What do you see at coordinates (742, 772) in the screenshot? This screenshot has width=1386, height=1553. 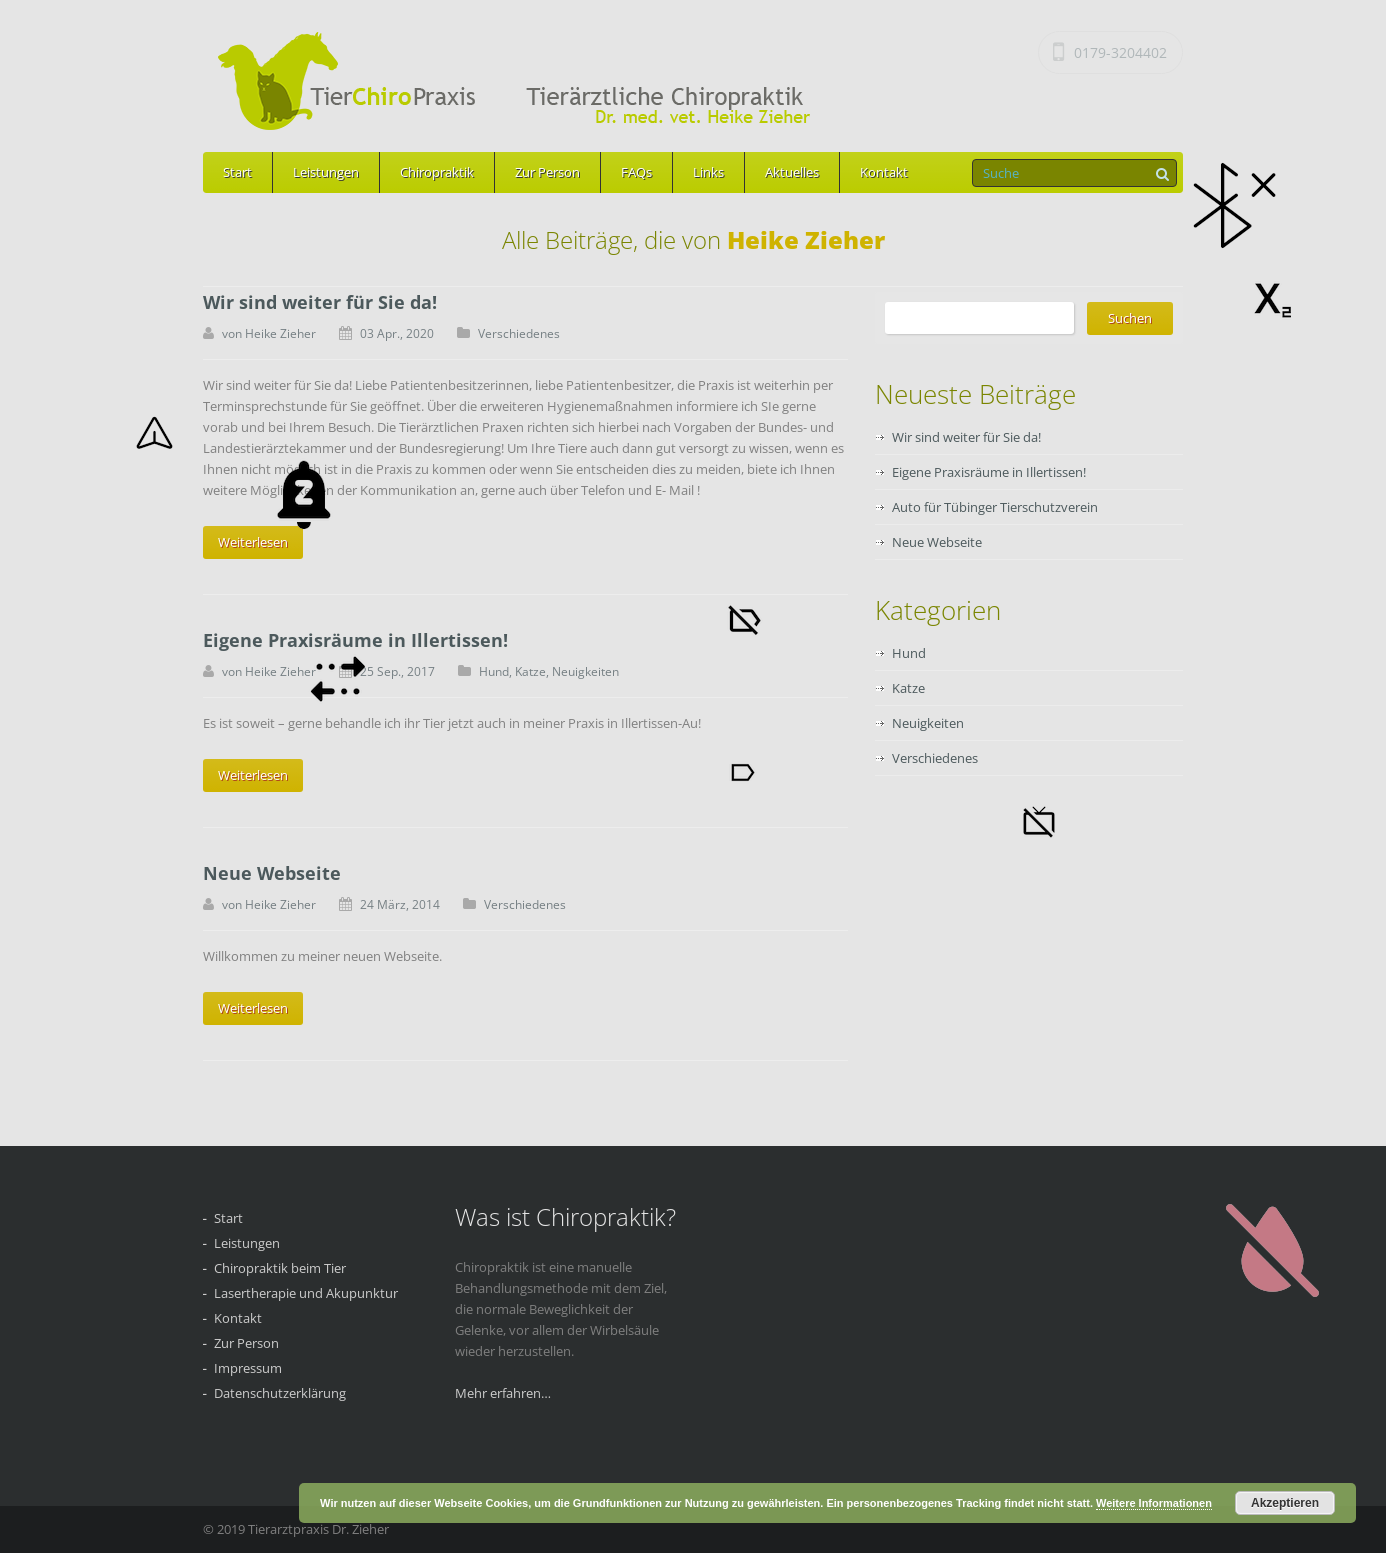 I see `add a label or tag to an item` at bounding box center [742, 772].